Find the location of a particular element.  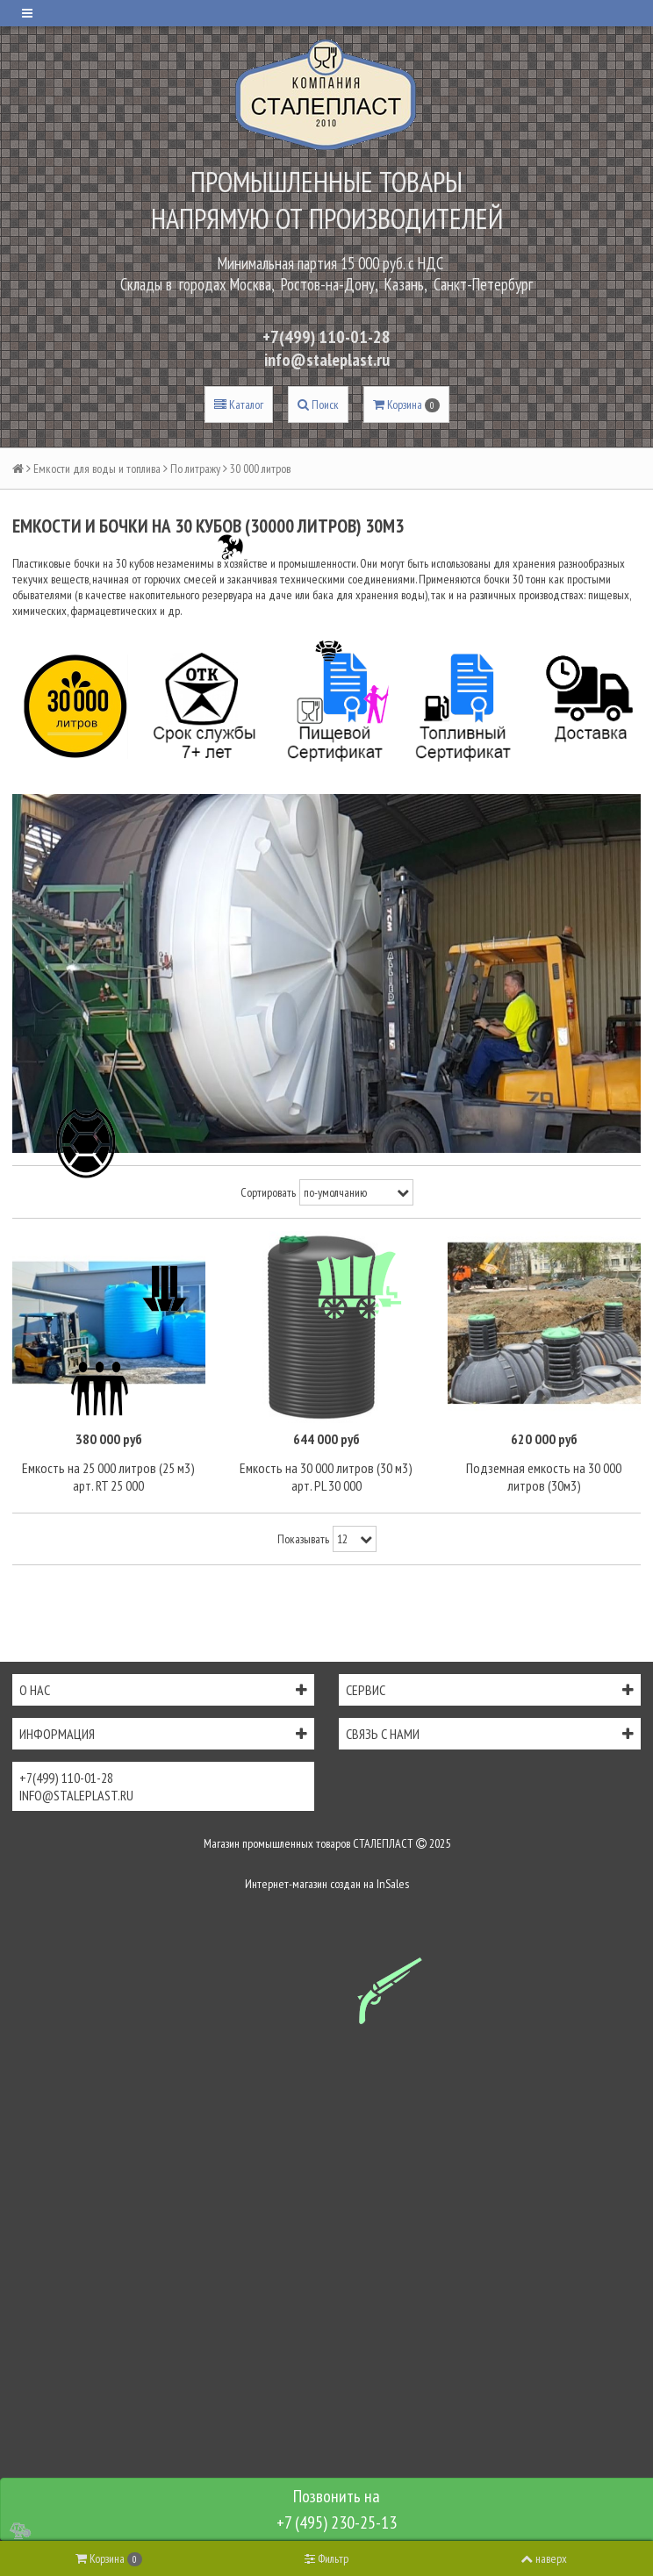

bucket wheel excavator machinery icon is located at coordinates (20, 2530).